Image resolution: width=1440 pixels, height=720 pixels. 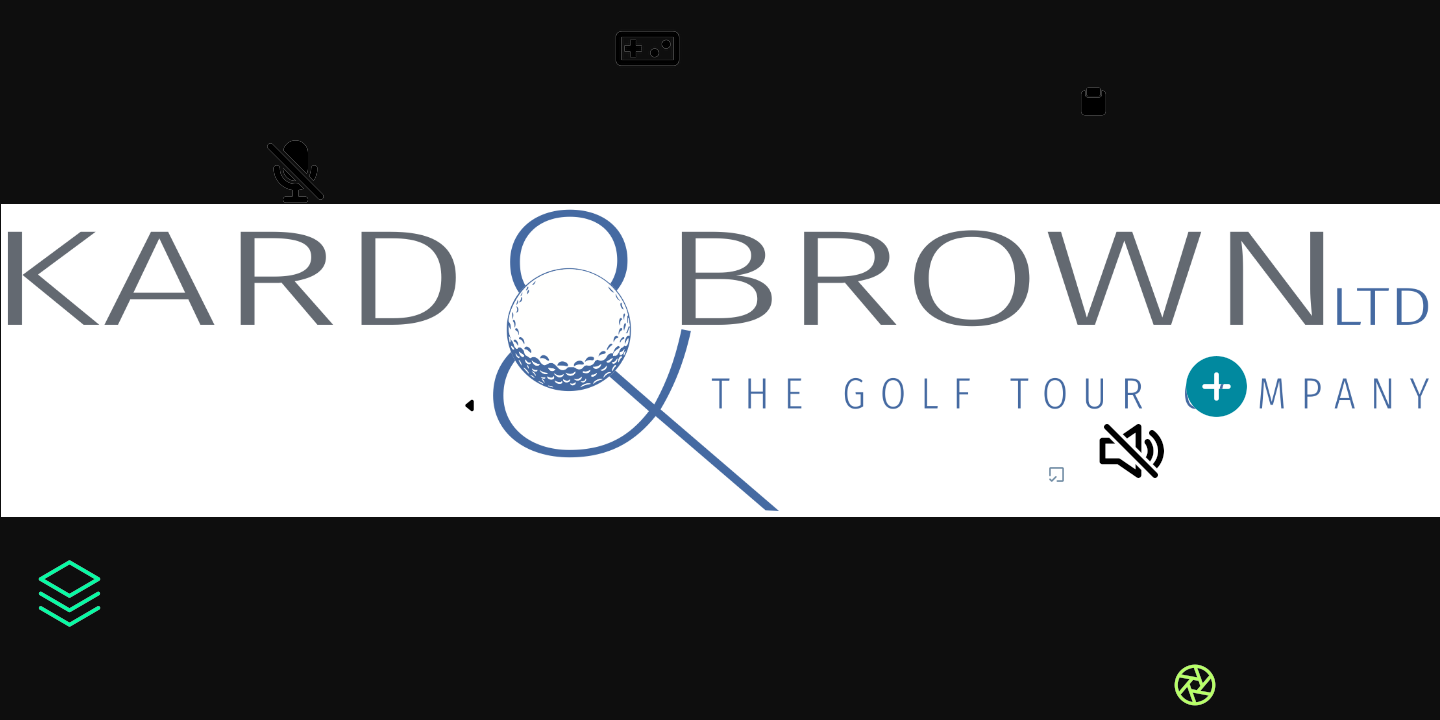 I want to click on mute audio or sound, so click(x=1131, y=451).